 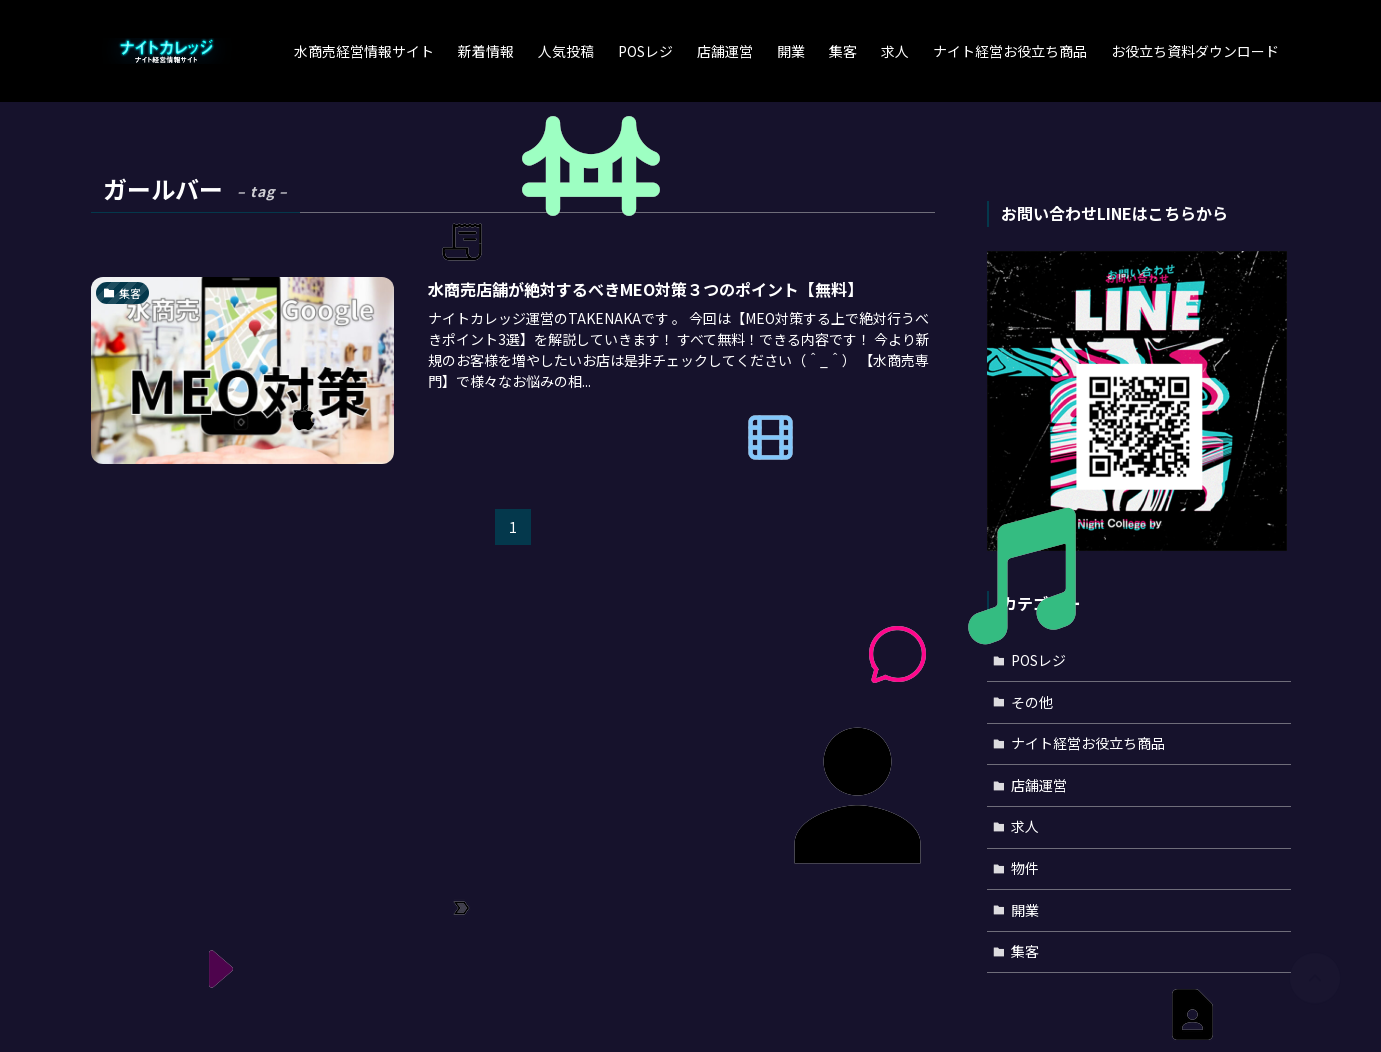 What do you see at coordinates (221, 969) in the screenshot?
I see `play media or start playback` at bounding box center [221, 969].